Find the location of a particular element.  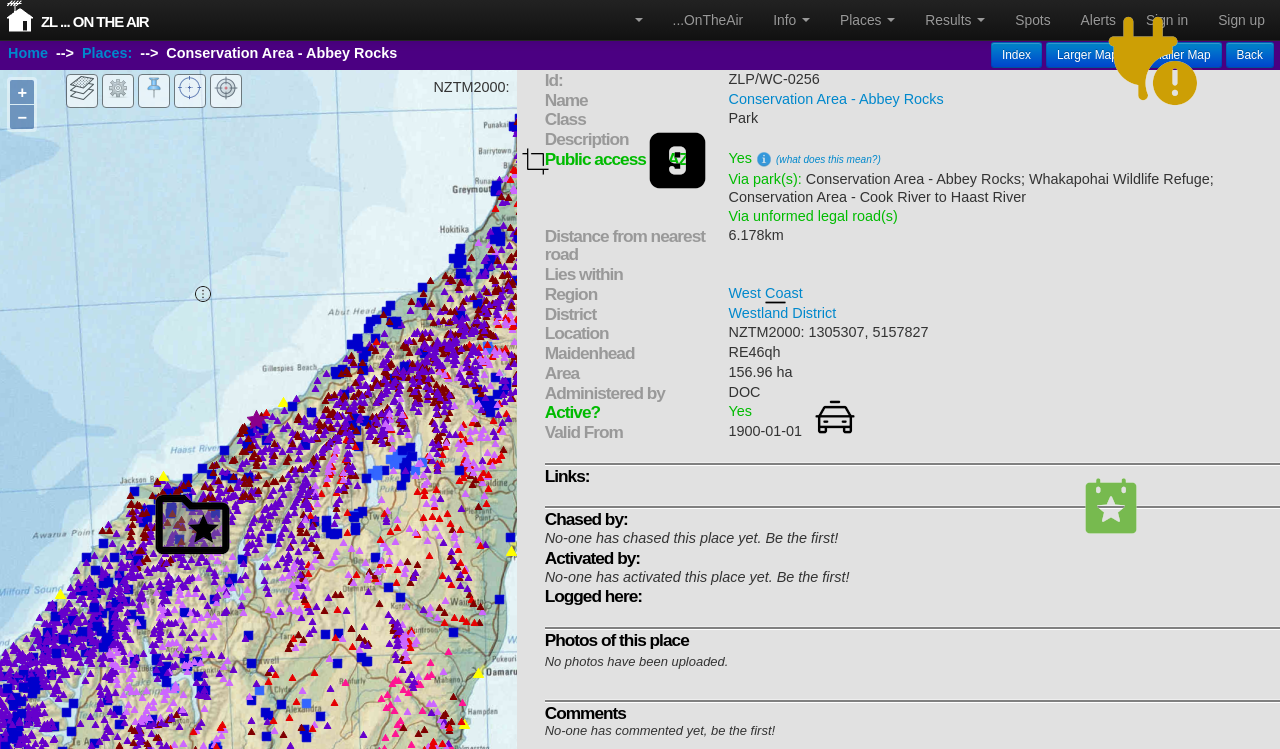

remove an item from a list is located at coordinates (775, 302).